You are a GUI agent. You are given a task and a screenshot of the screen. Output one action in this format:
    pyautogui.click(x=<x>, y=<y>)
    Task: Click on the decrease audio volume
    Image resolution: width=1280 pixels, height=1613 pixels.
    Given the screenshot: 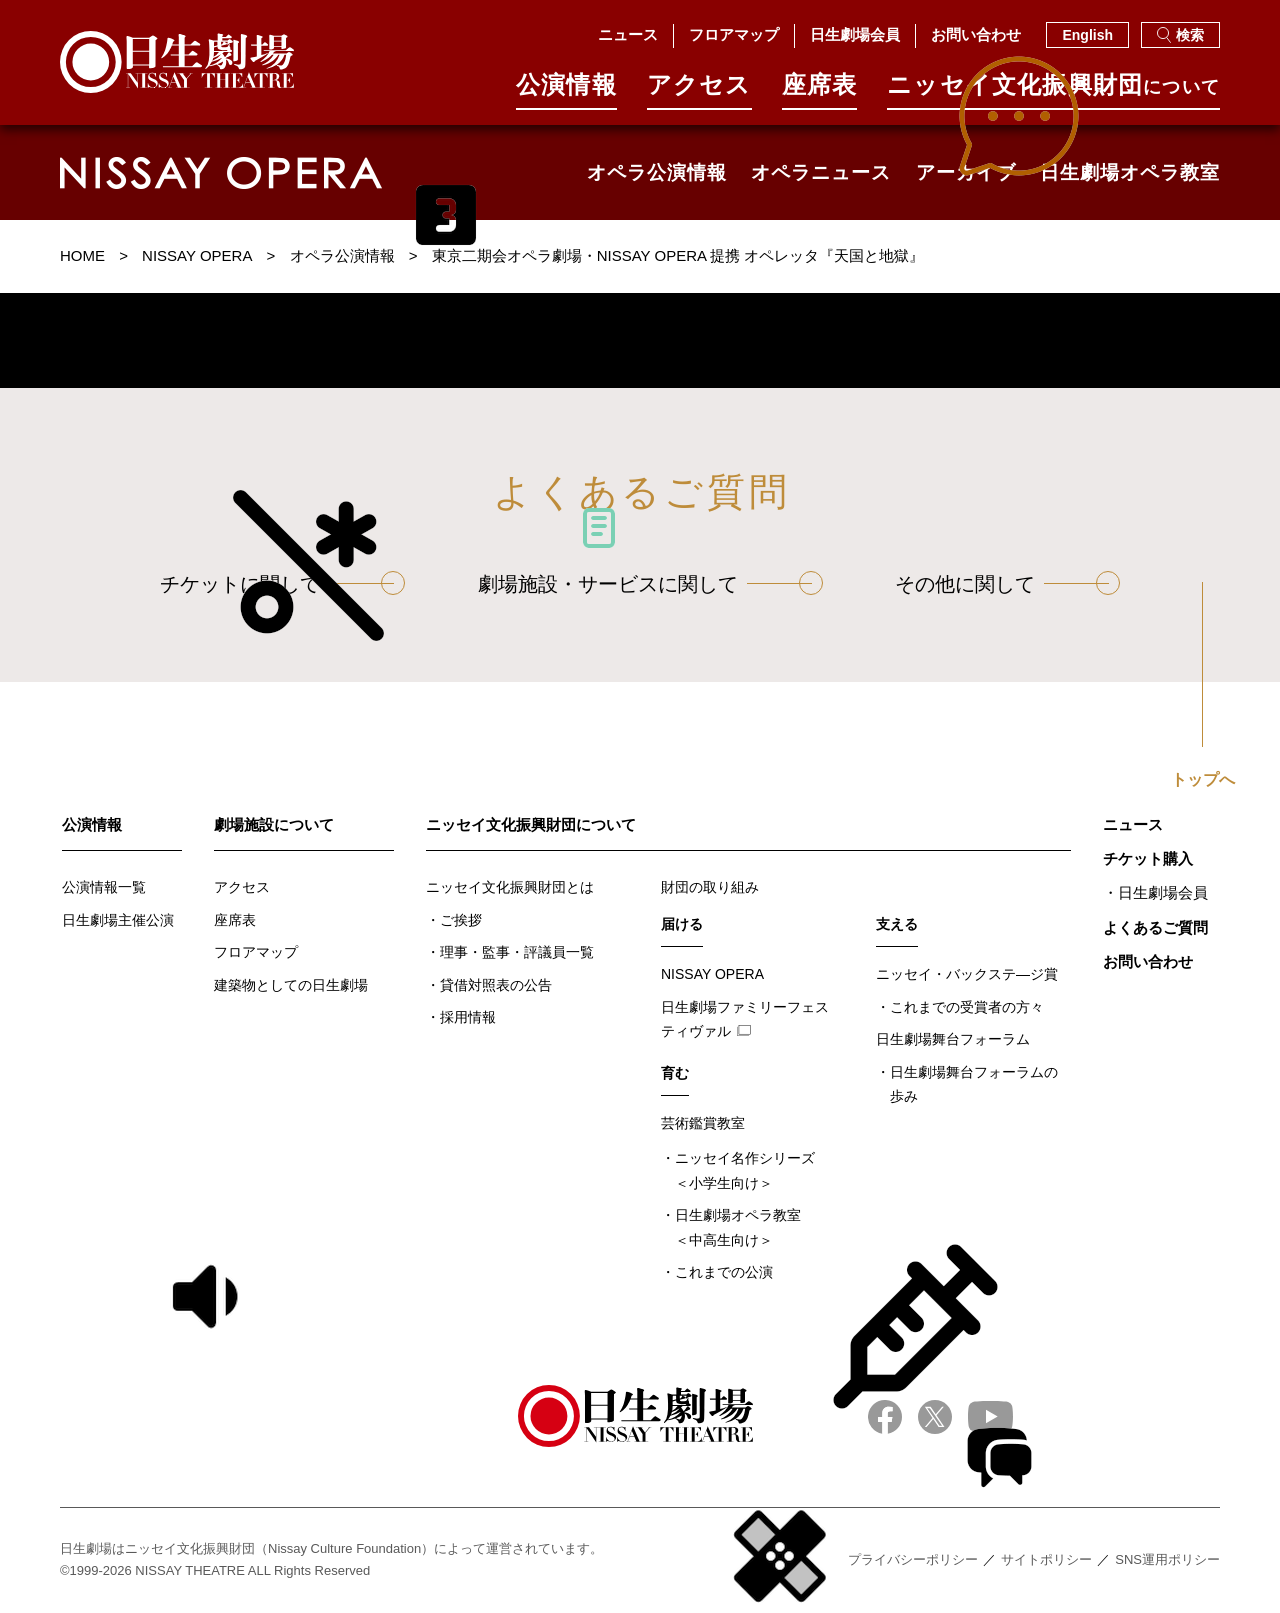 What is the action you would take?
    pyautogui.click(x=206, y=1296)
    